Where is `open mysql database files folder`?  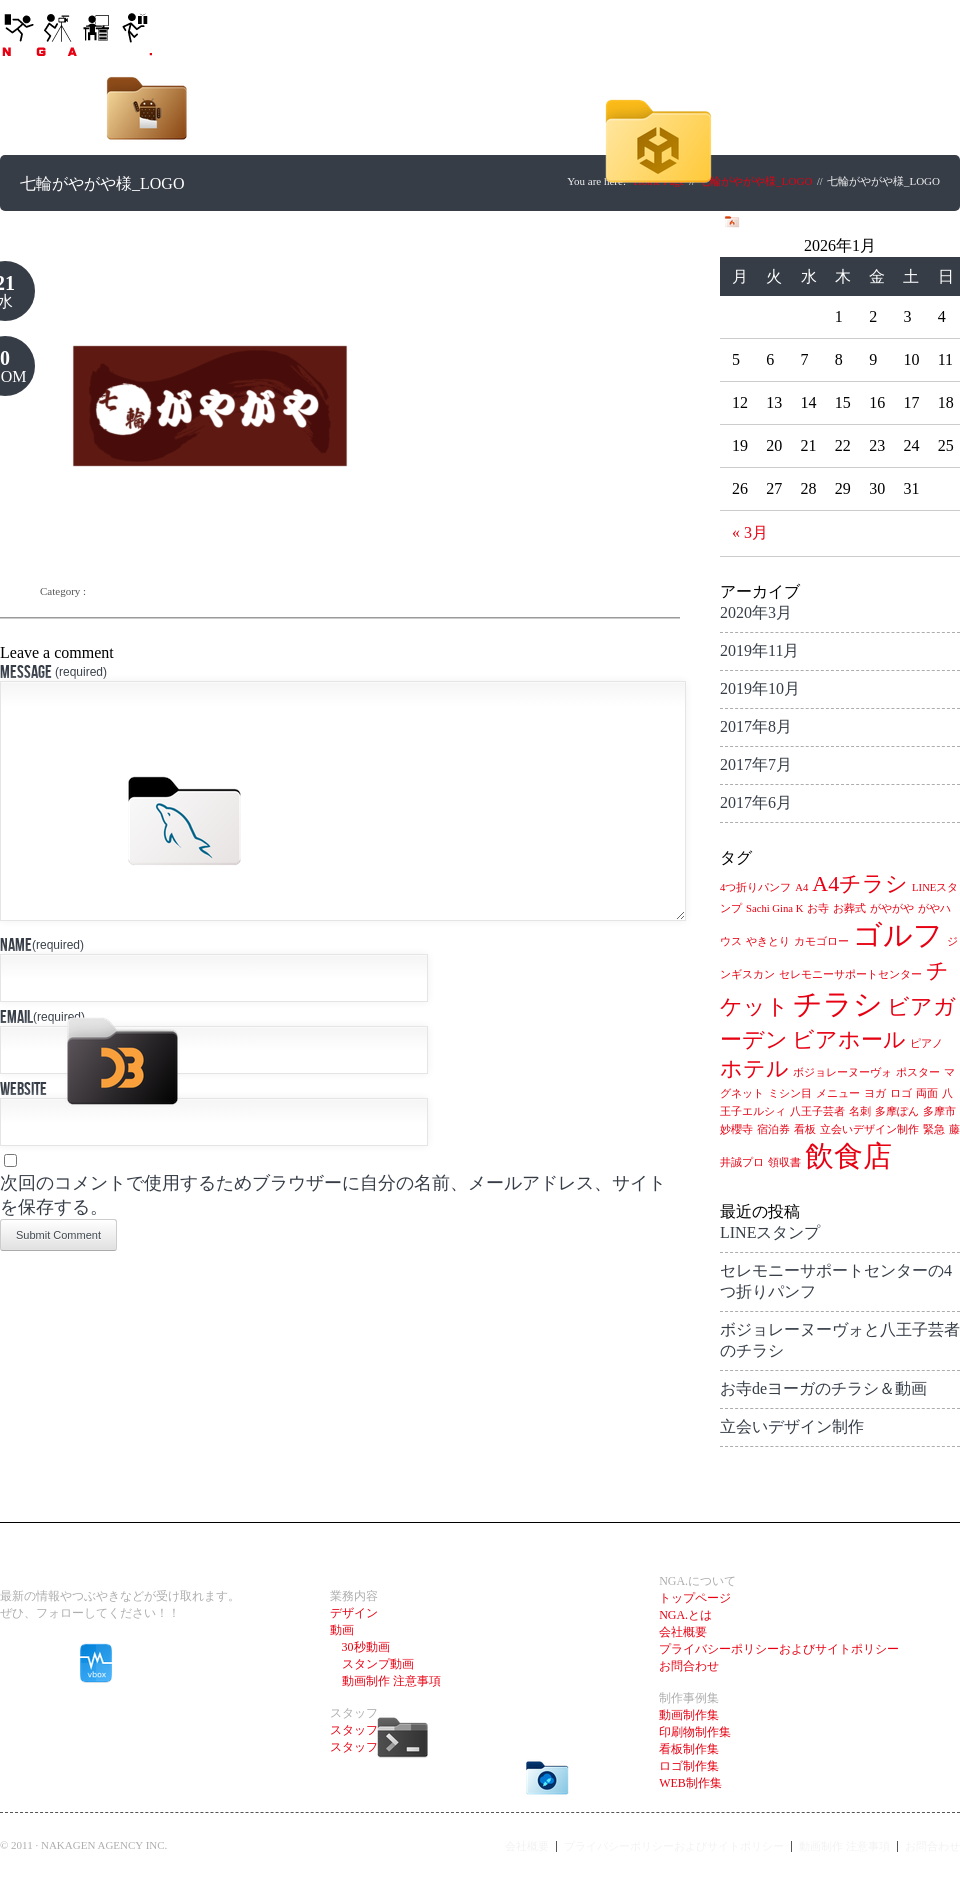
open mysql database files folder is located at coordinates (184, 824).